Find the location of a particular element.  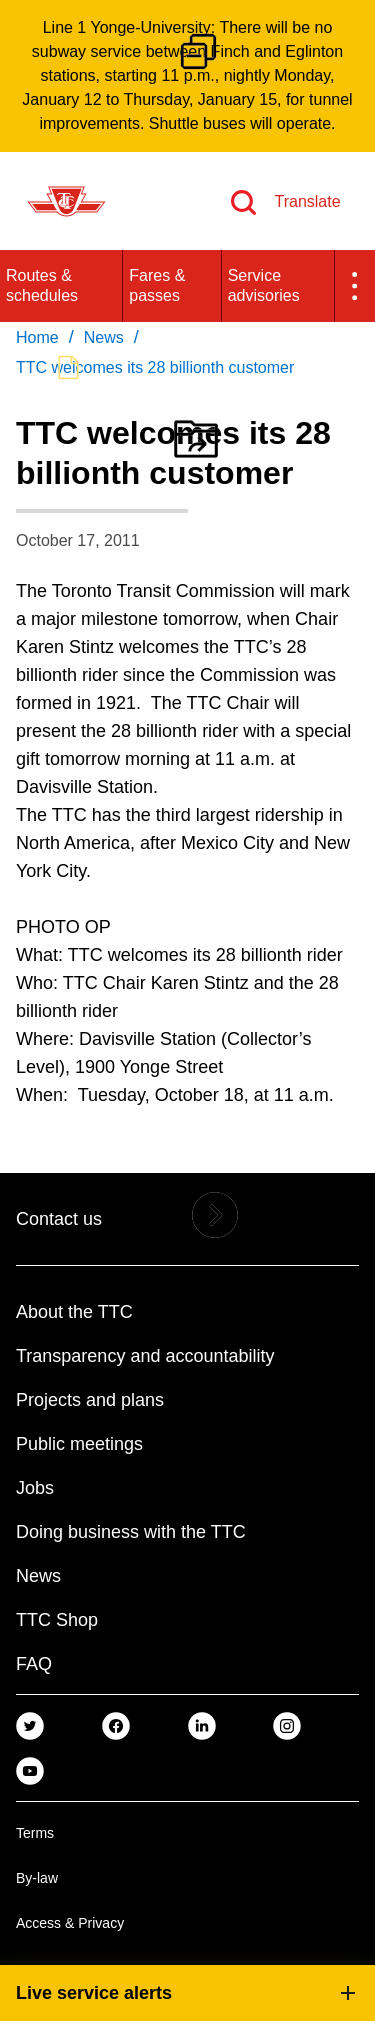

go to the next item or page is located at coordinates (215, 1215).